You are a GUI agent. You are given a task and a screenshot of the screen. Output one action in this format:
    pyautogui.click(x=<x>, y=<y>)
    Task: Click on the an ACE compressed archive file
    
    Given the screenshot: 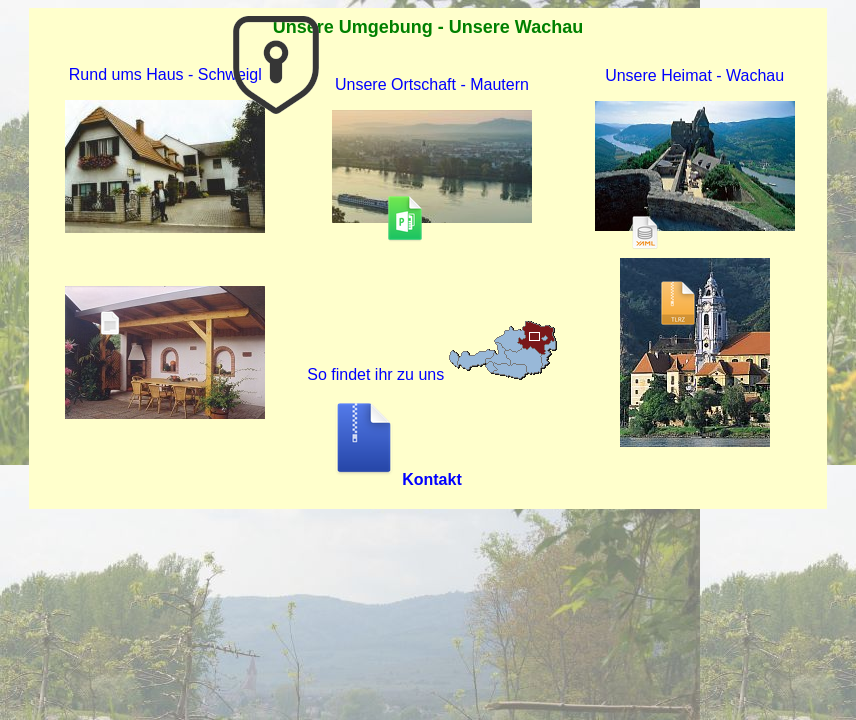 What is the action you would take?
    pyautogui.click(x=364, y=439)
    